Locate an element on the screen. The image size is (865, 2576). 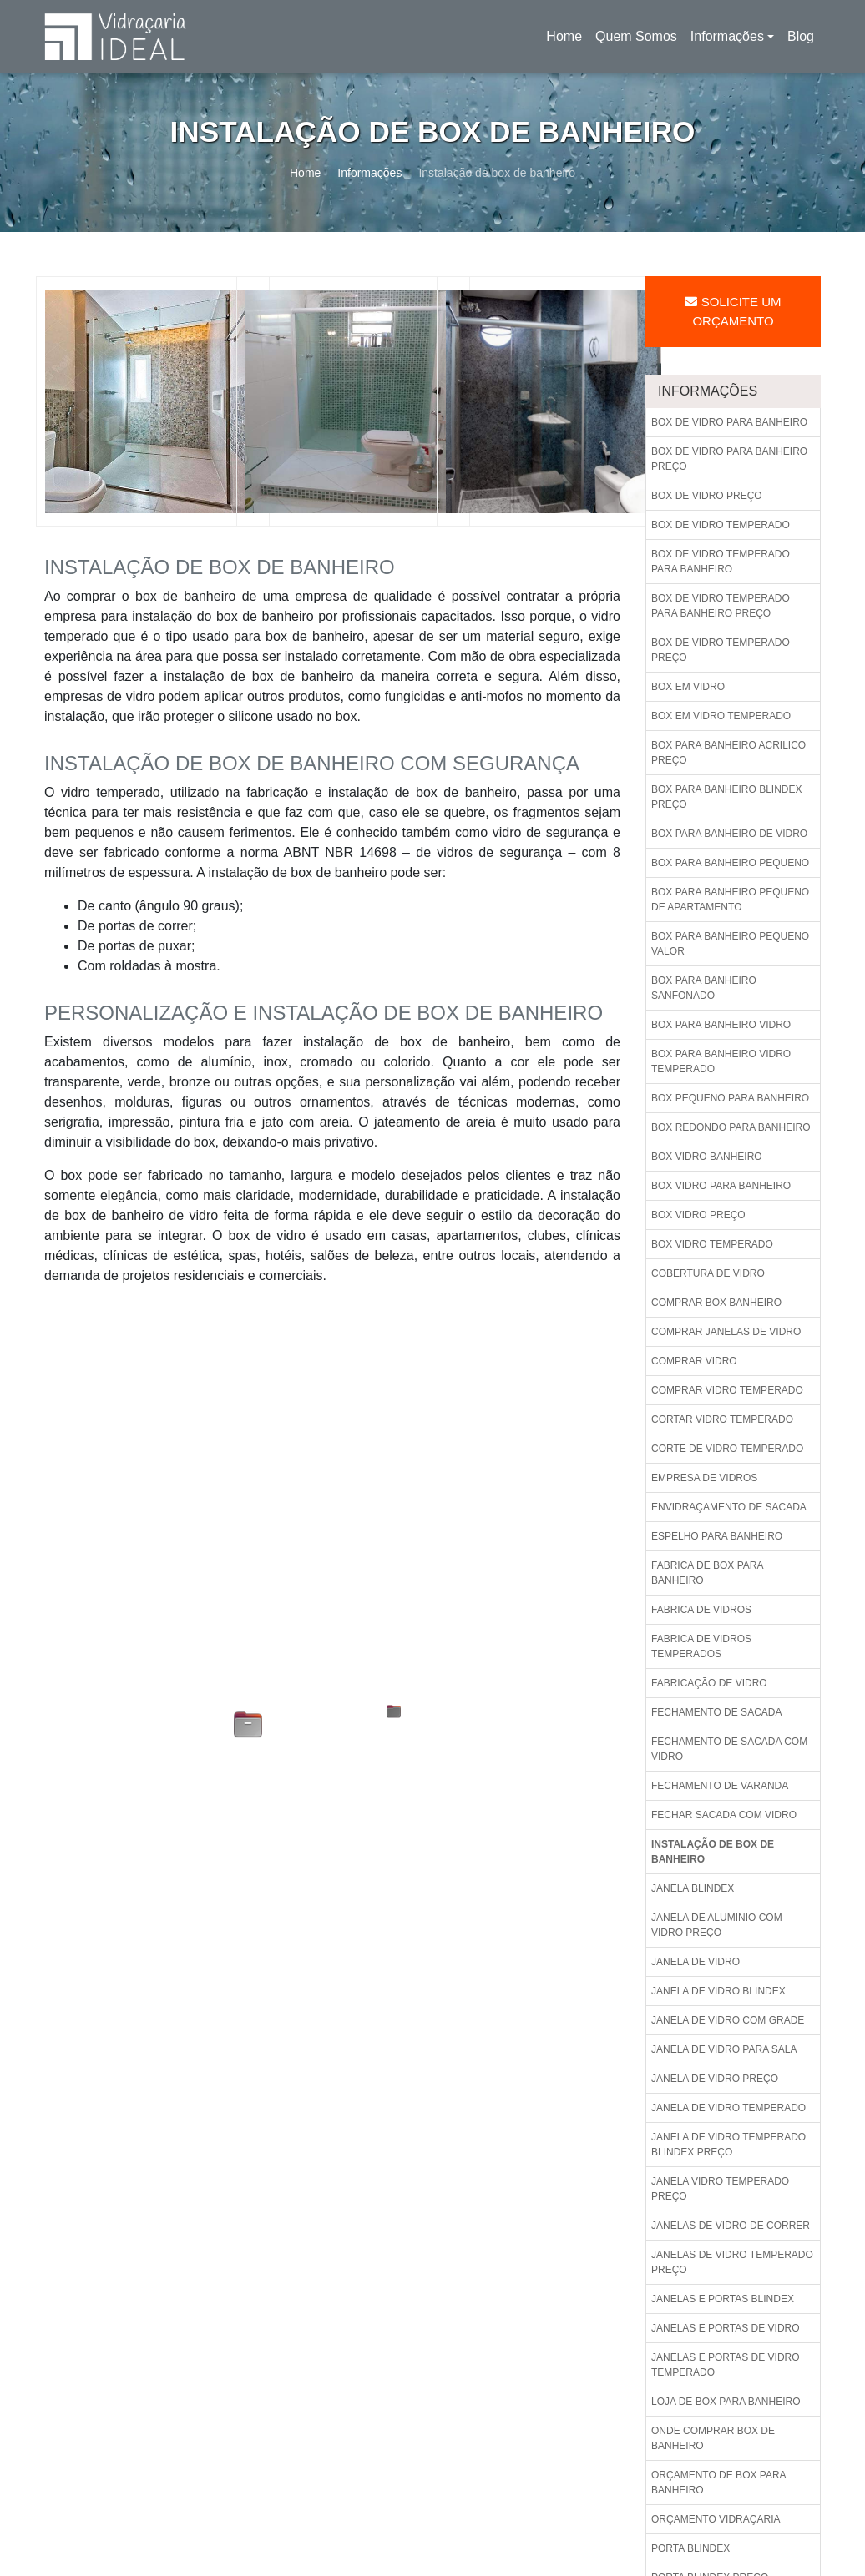
open the file manager application is located at coordinates (248, 1724).